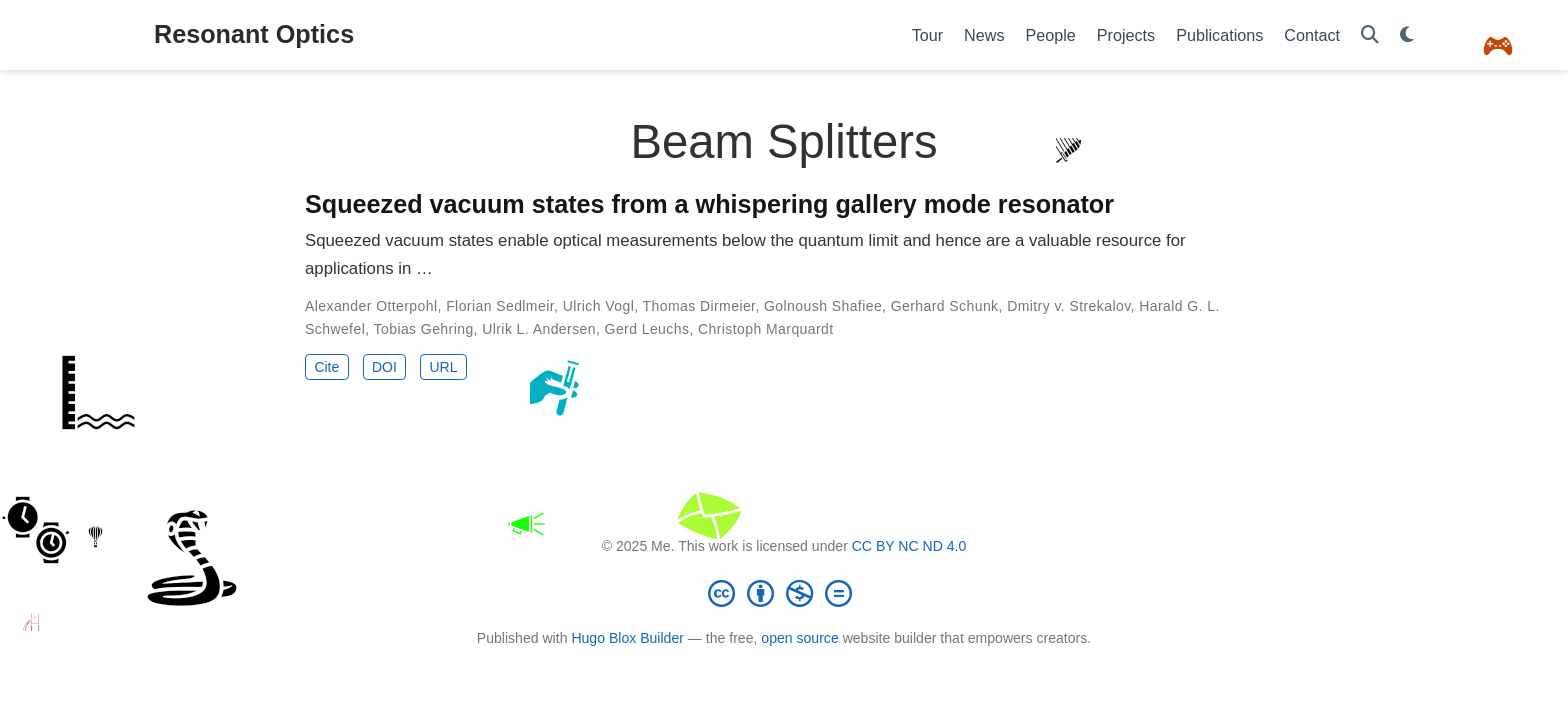 This screenshot has height=720, width=1568. I want to click on cobra or snake character icon in a game interface, so click(192, 558).